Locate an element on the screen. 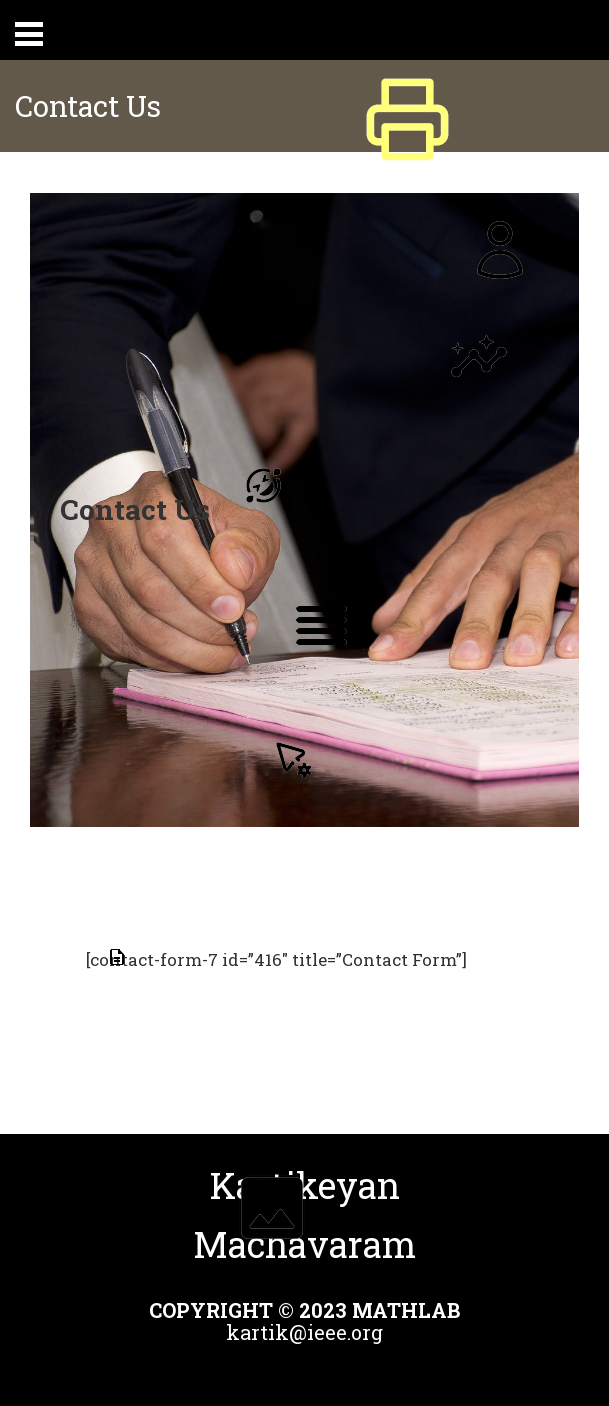 The height and width of the screenshot is (1406, 609). view document details is located at coordinates (117, 957).